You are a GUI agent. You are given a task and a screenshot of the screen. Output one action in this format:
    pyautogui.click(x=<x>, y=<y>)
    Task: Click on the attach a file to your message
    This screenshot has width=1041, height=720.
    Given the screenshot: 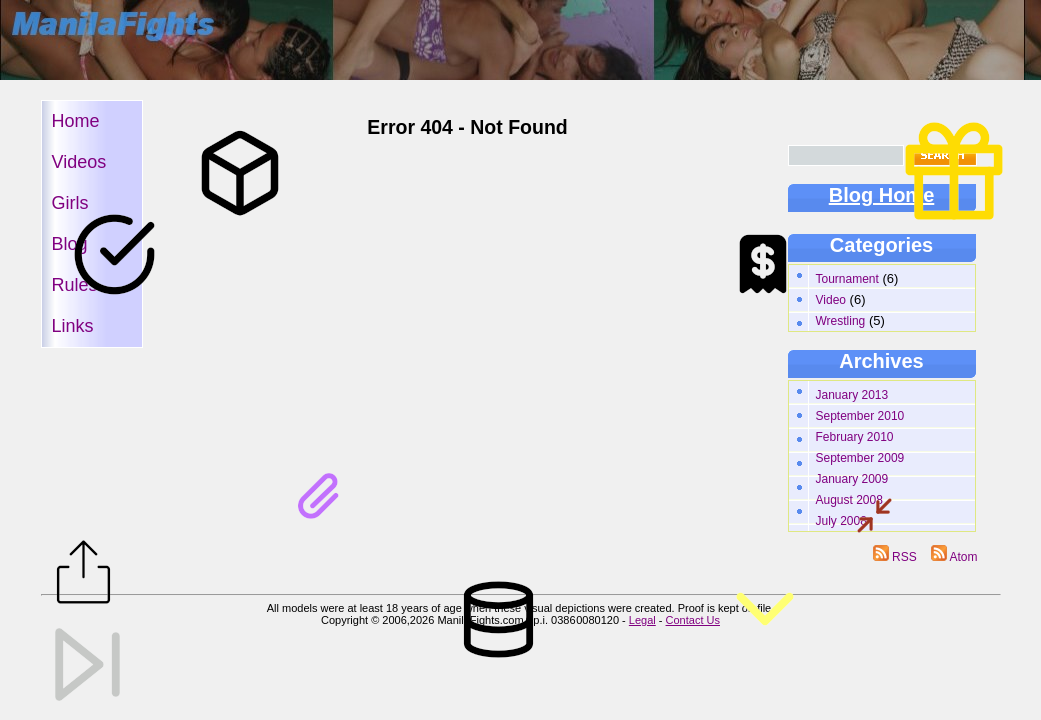 What is the action you would take?
    pyautogui.click(x=319, y=495)
    